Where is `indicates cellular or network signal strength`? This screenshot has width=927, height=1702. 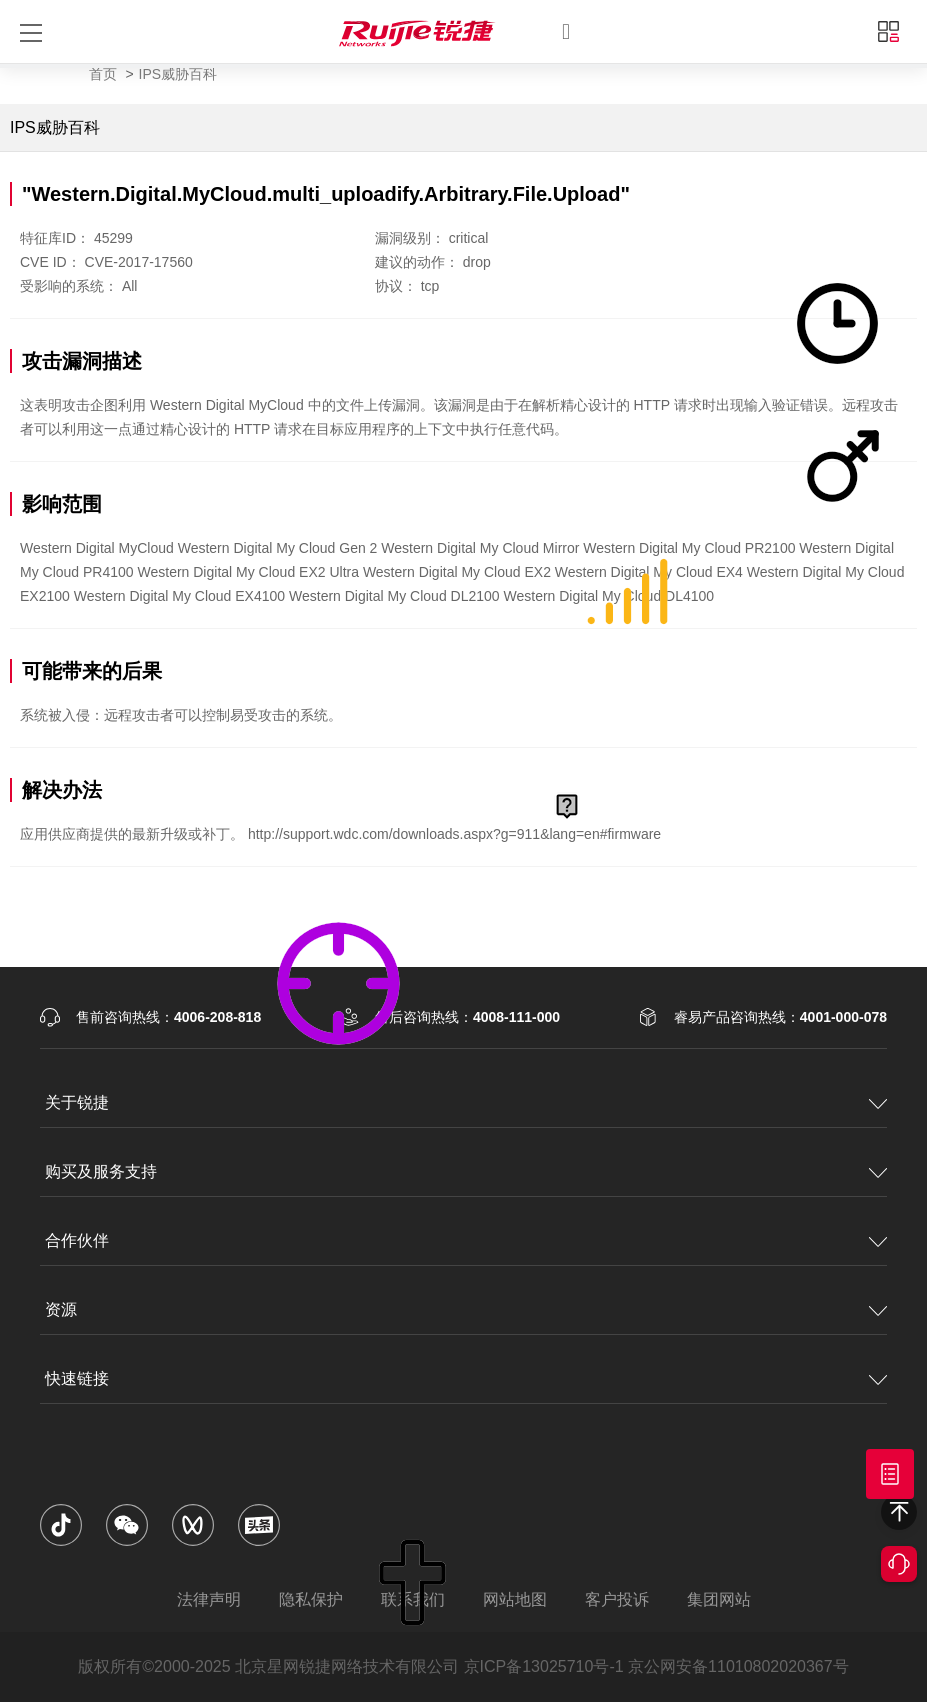 indicates cellular or network signal strength is located at coordinates (627, 591).